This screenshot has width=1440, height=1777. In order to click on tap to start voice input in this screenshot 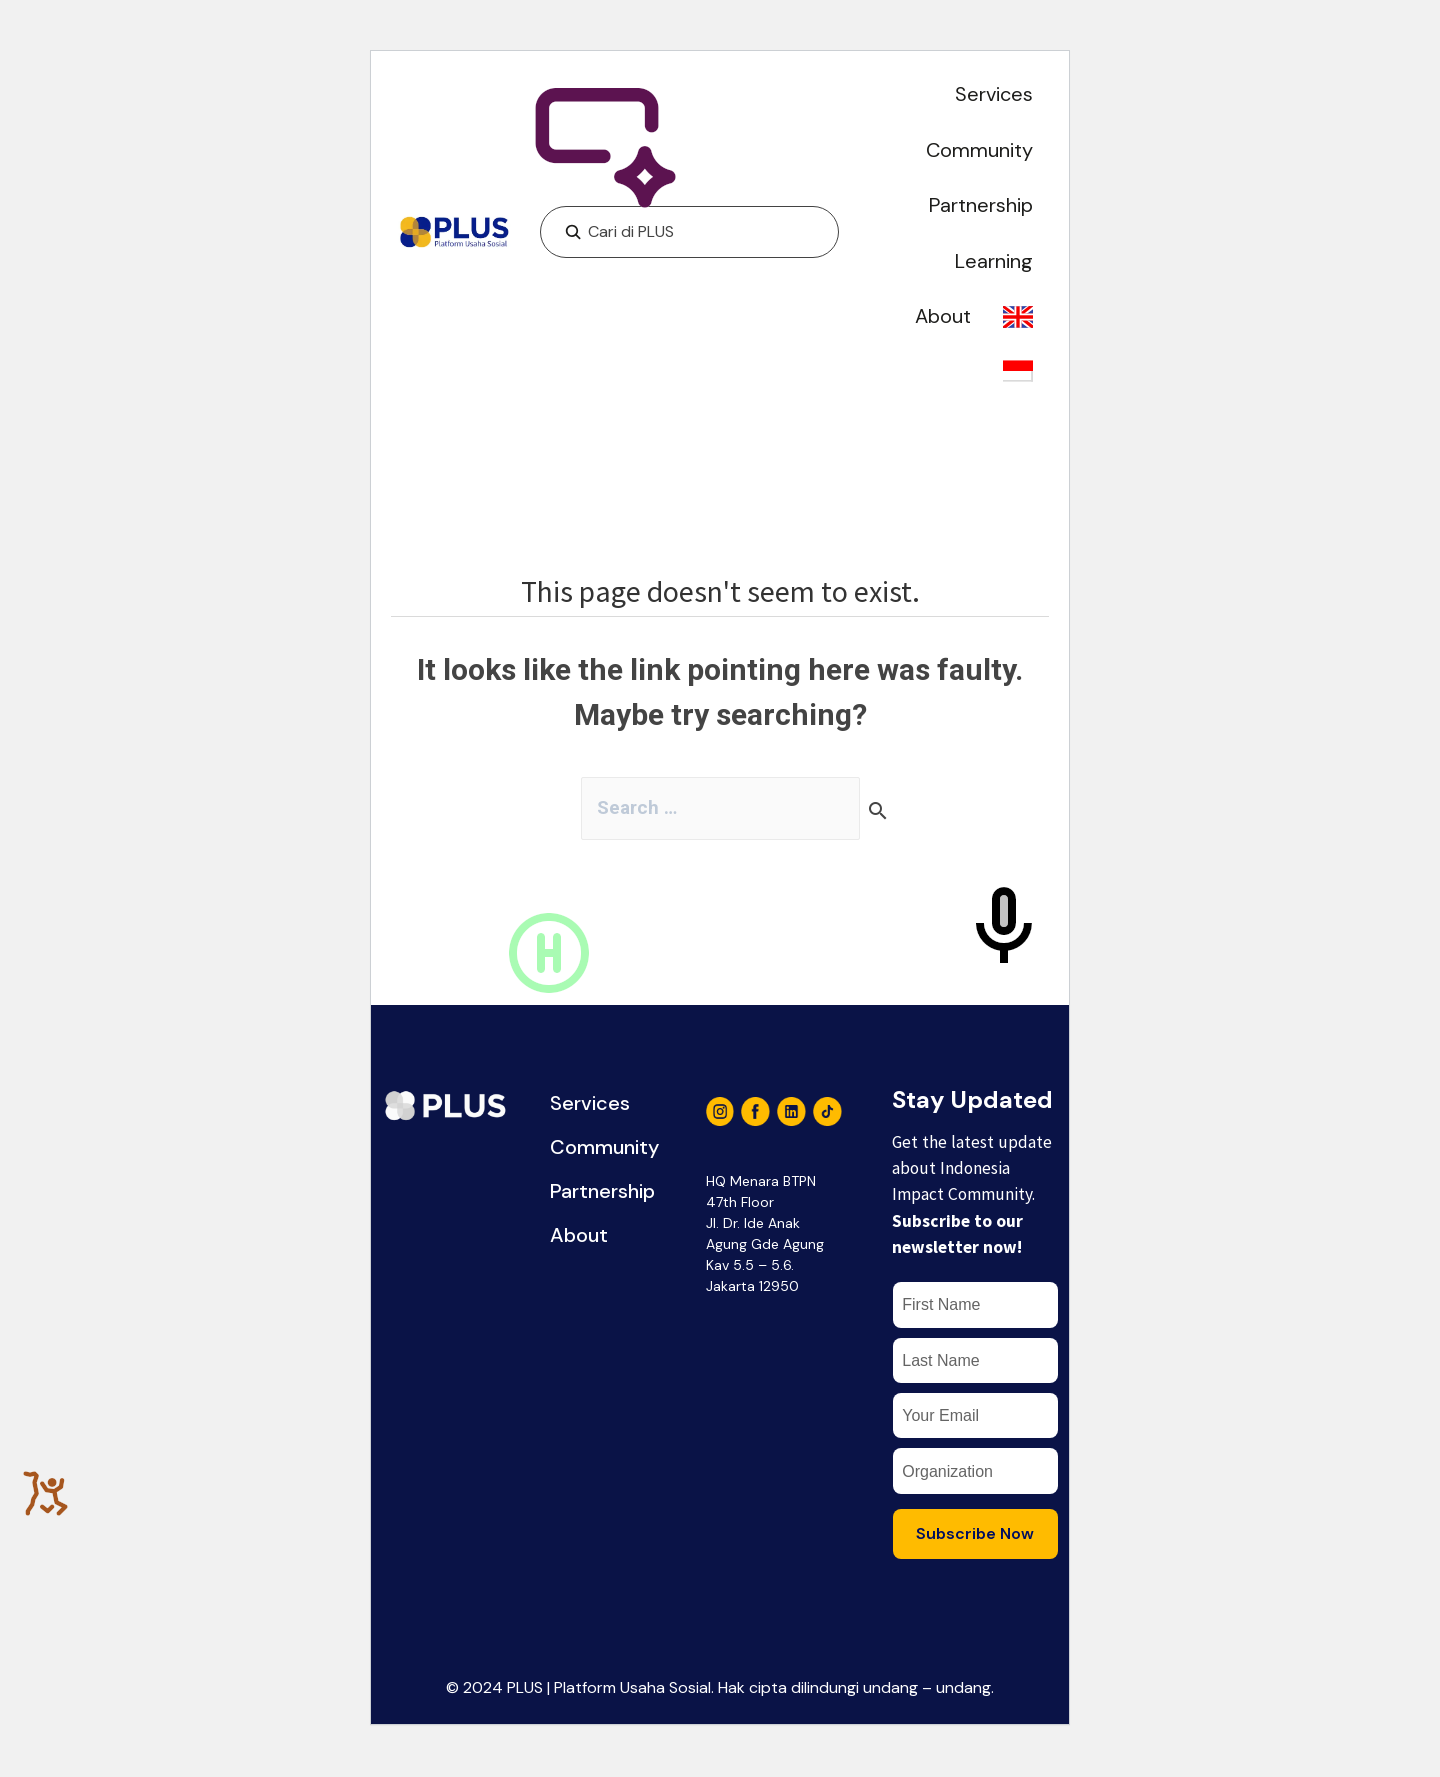, I will do `click(1004, 927)`.